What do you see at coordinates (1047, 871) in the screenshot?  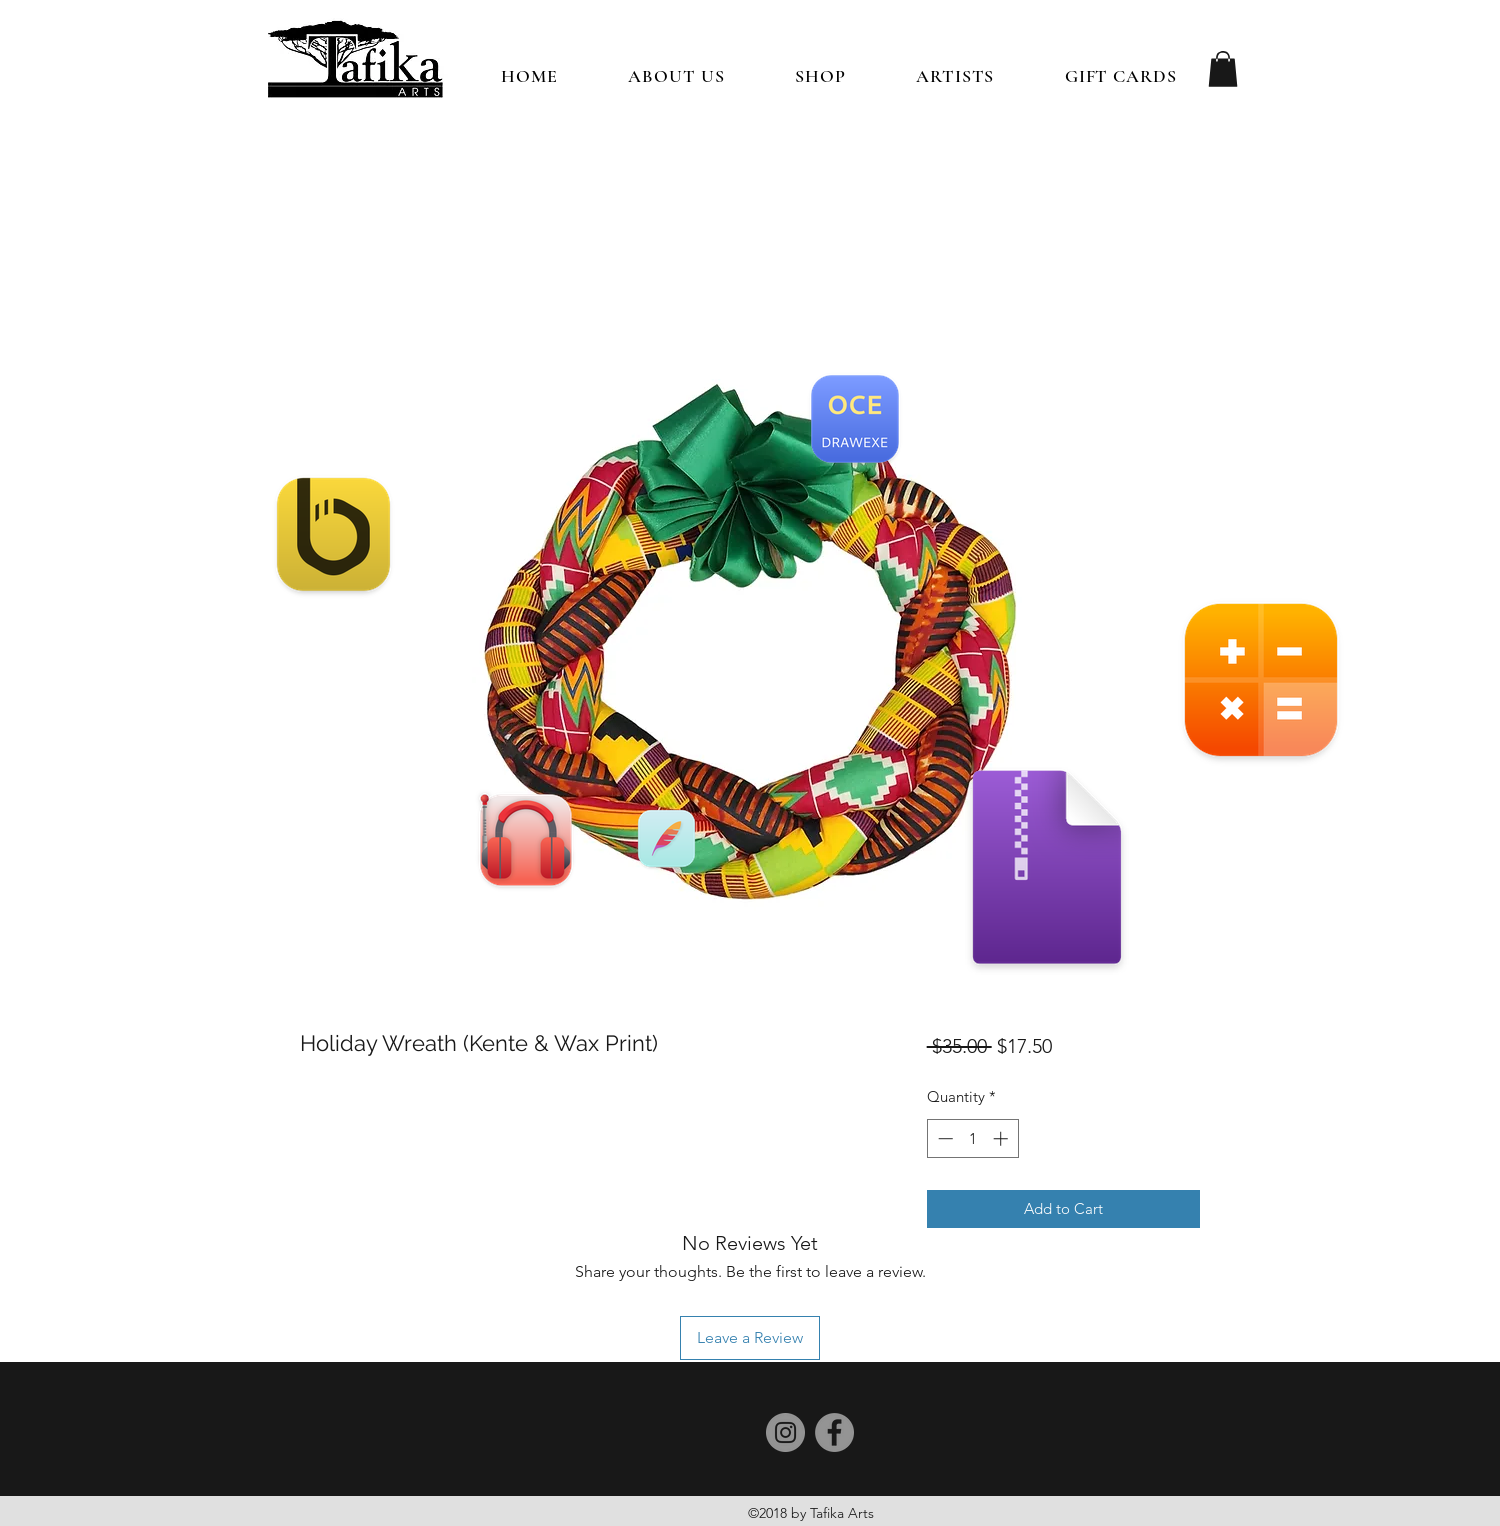 I see `a compressed bzip archive file` at bounding box center [1047, 871].